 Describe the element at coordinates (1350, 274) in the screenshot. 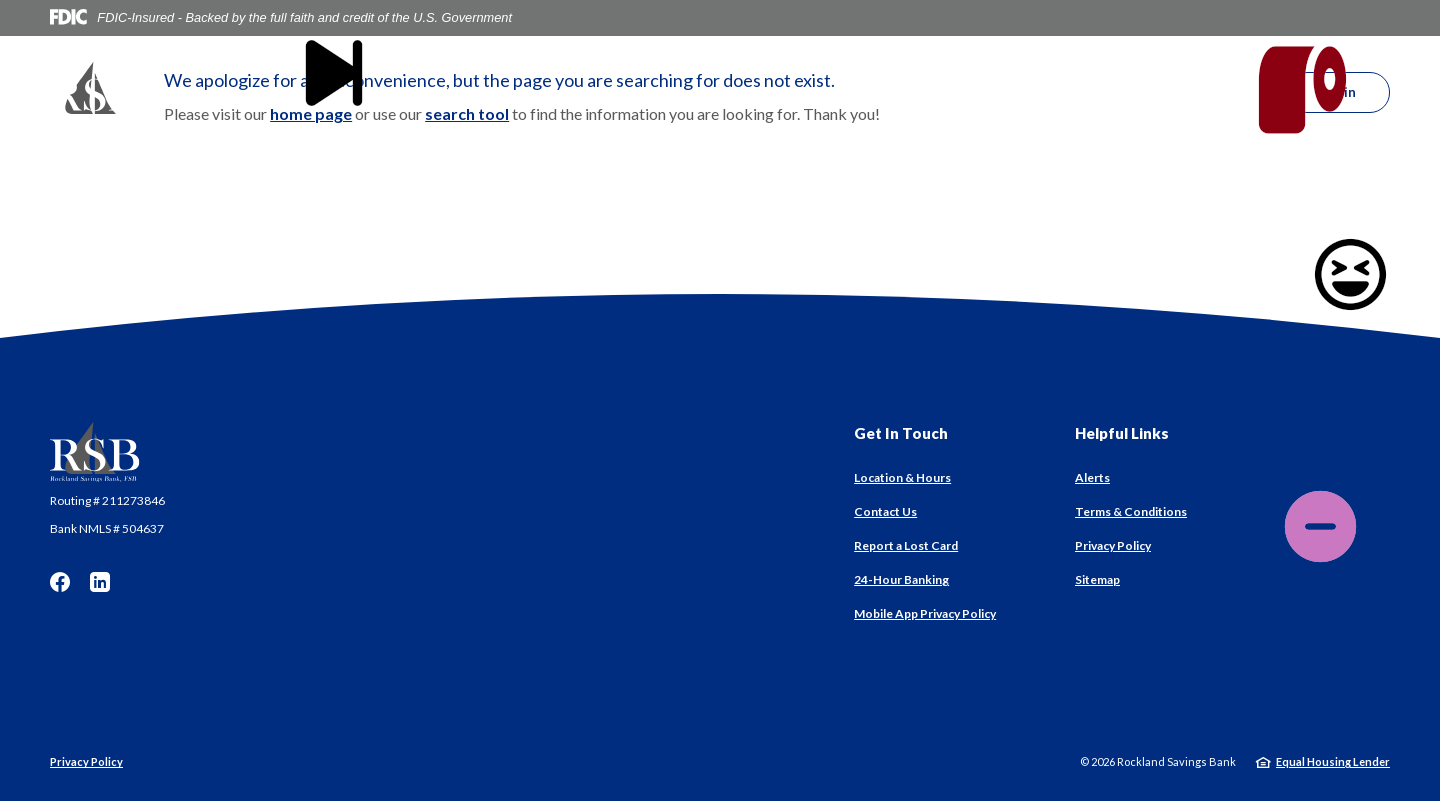

I see `react with a laughing emoji` at that location.